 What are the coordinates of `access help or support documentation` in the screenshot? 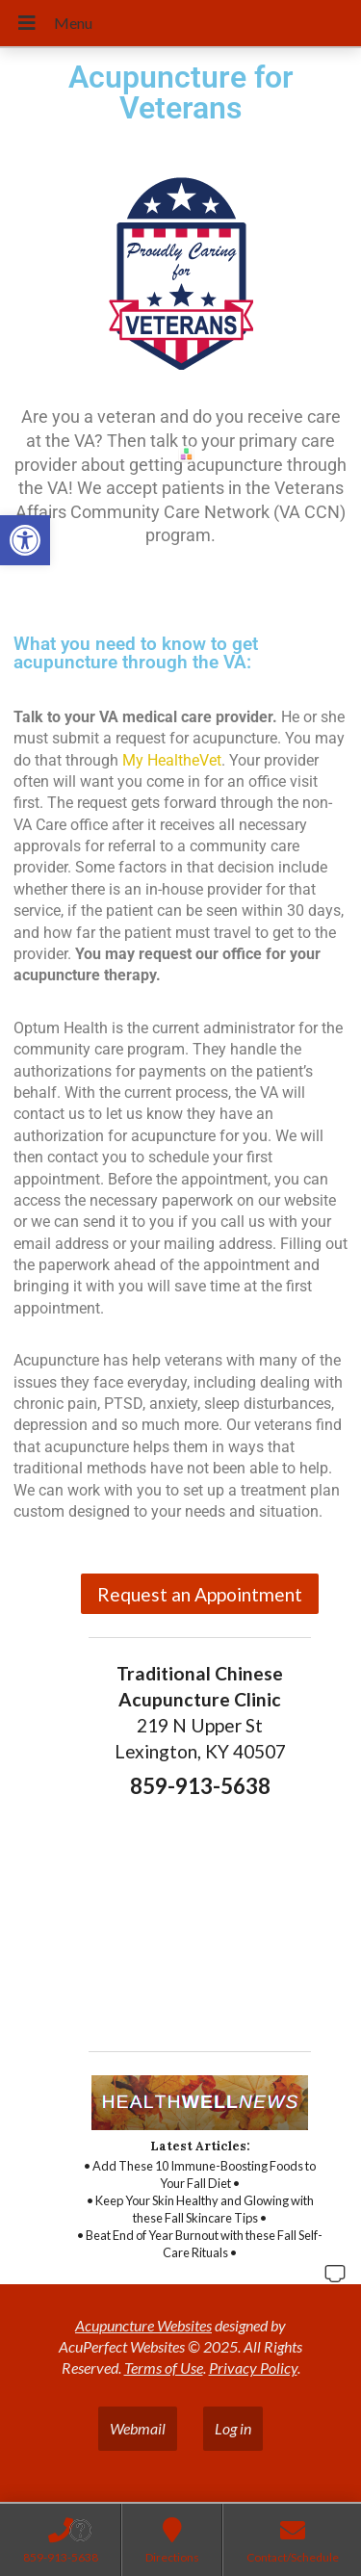 It's located at (80, 2530).